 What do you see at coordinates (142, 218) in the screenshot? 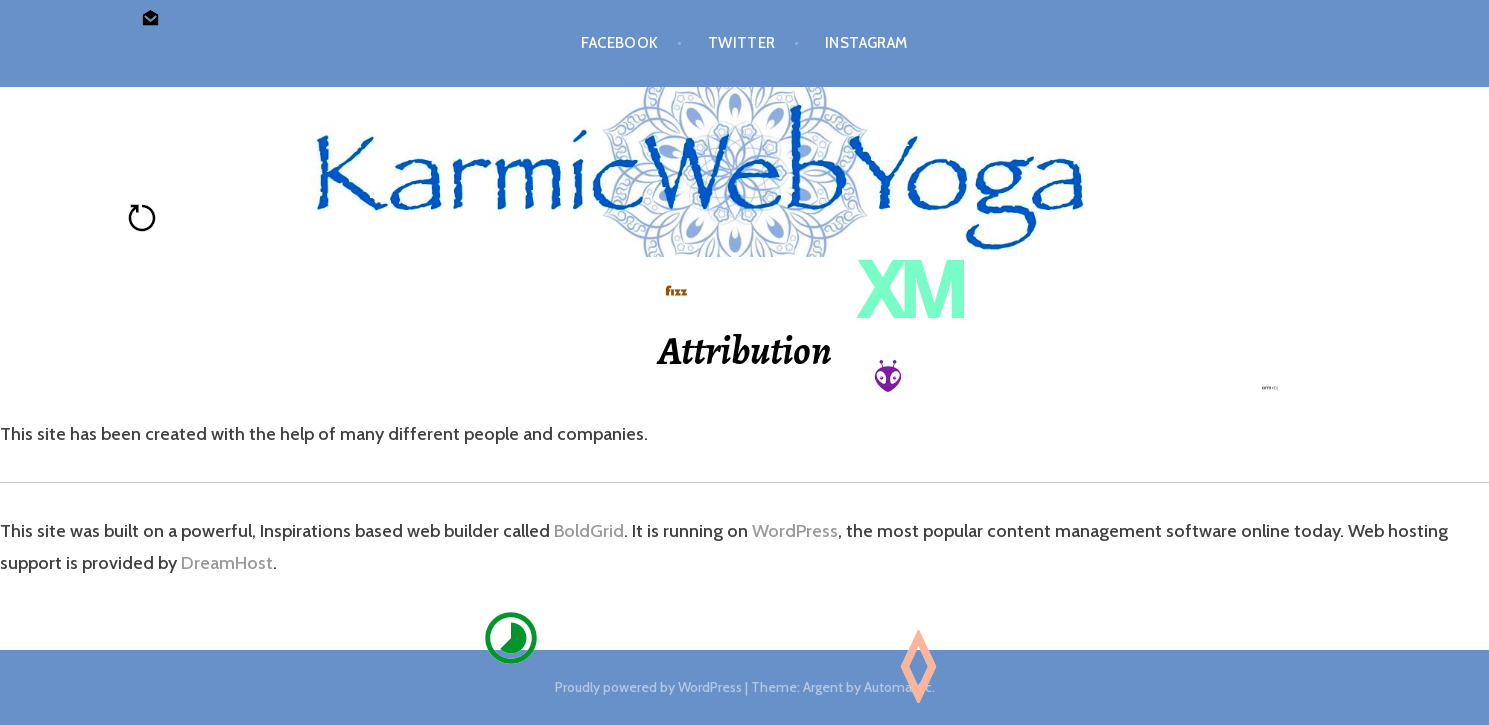
I see `reset or restore to default settings` at bounding box center [142, 218].